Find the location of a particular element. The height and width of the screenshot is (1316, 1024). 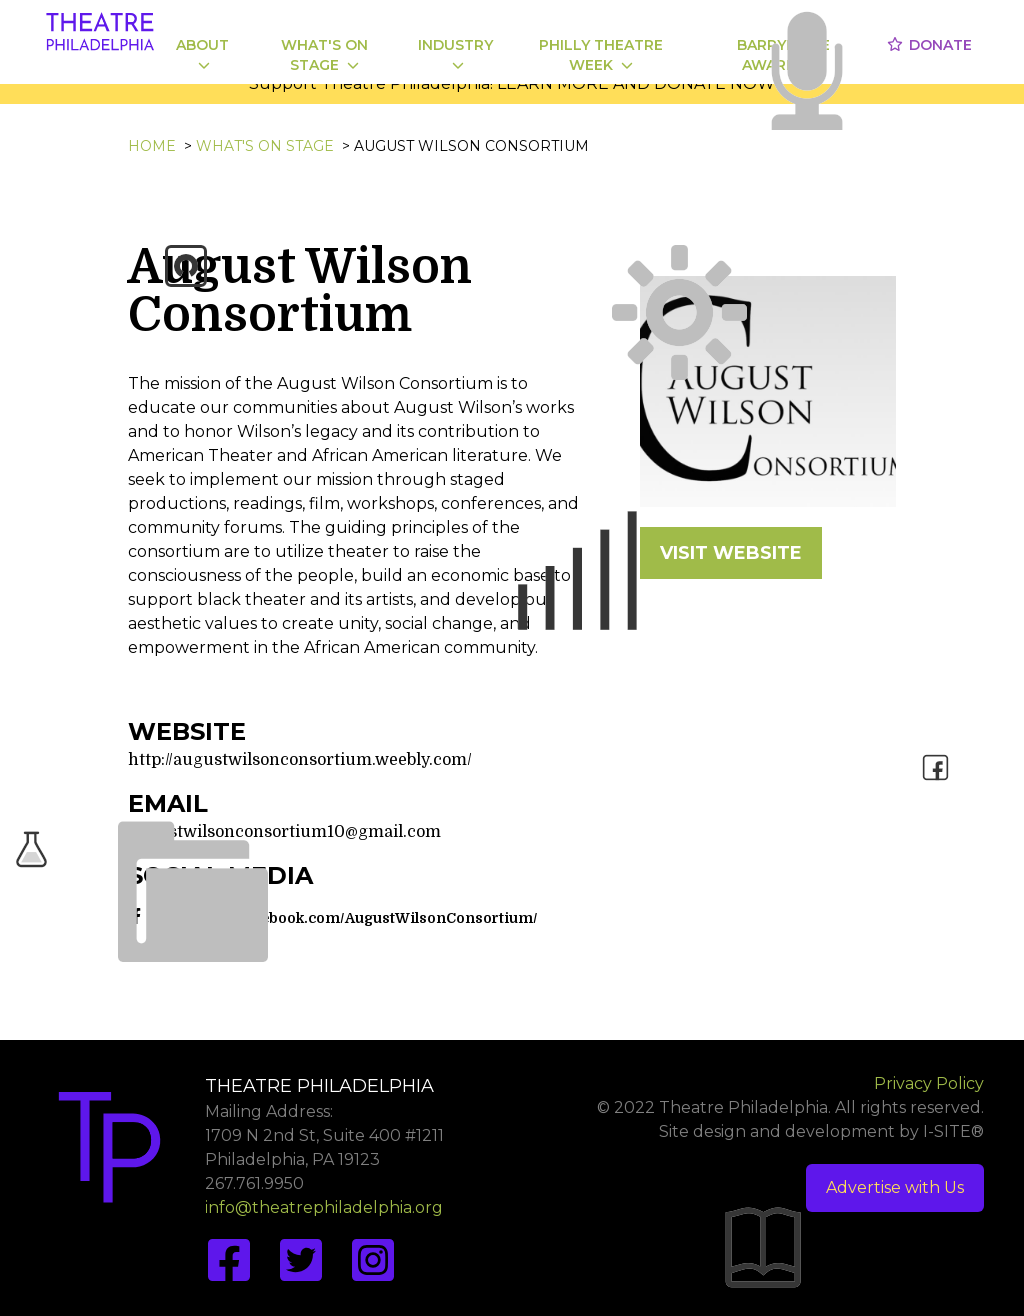

adjust display brightness settings is located at coordinates (679, 312).